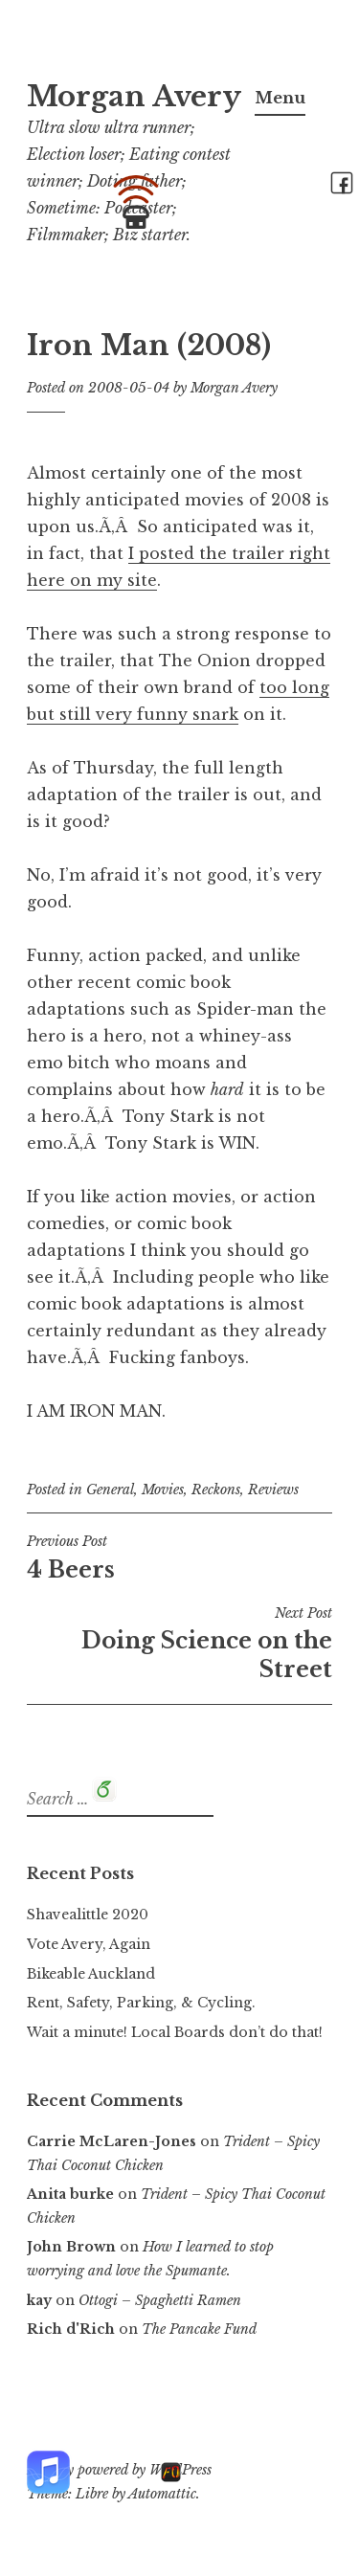 The width and height of the screenshot is (359, 2576). I want to click on open audacity audio editor, so click(48, 2472).